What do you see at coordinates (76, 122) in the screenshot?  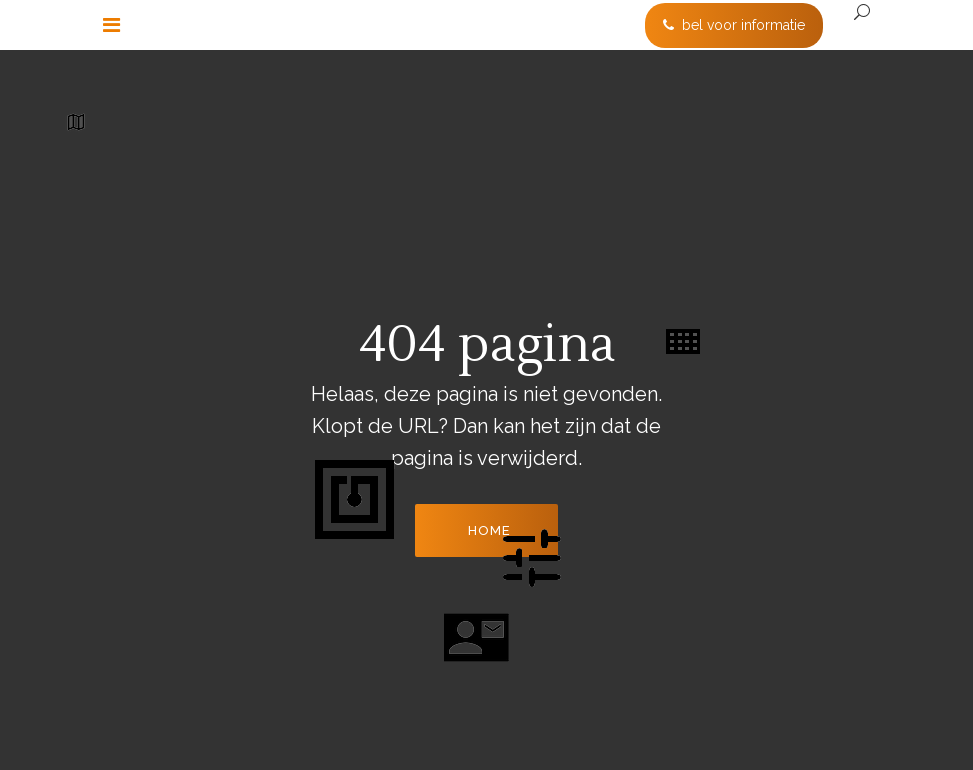 I see `open map view` at bounding box center [76, 122].